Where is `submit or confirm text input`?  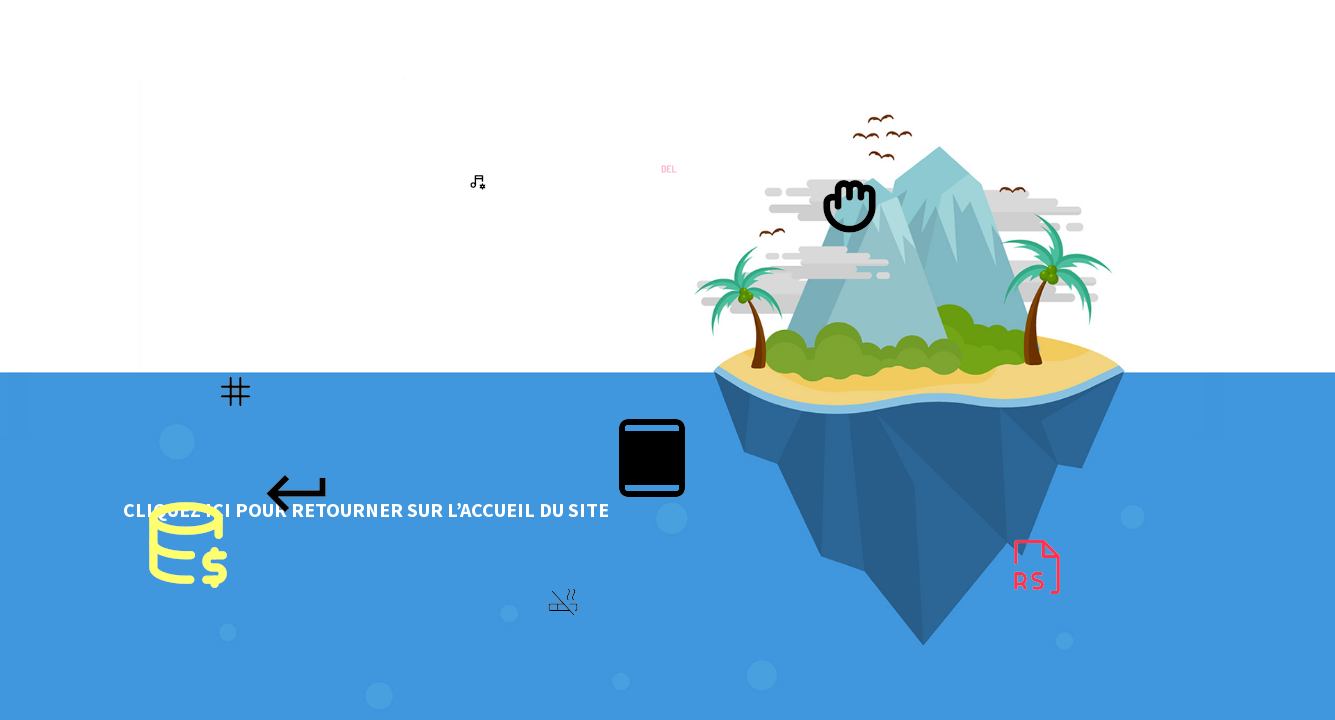
submit or confirm text input is located at coordinates (297, 493).